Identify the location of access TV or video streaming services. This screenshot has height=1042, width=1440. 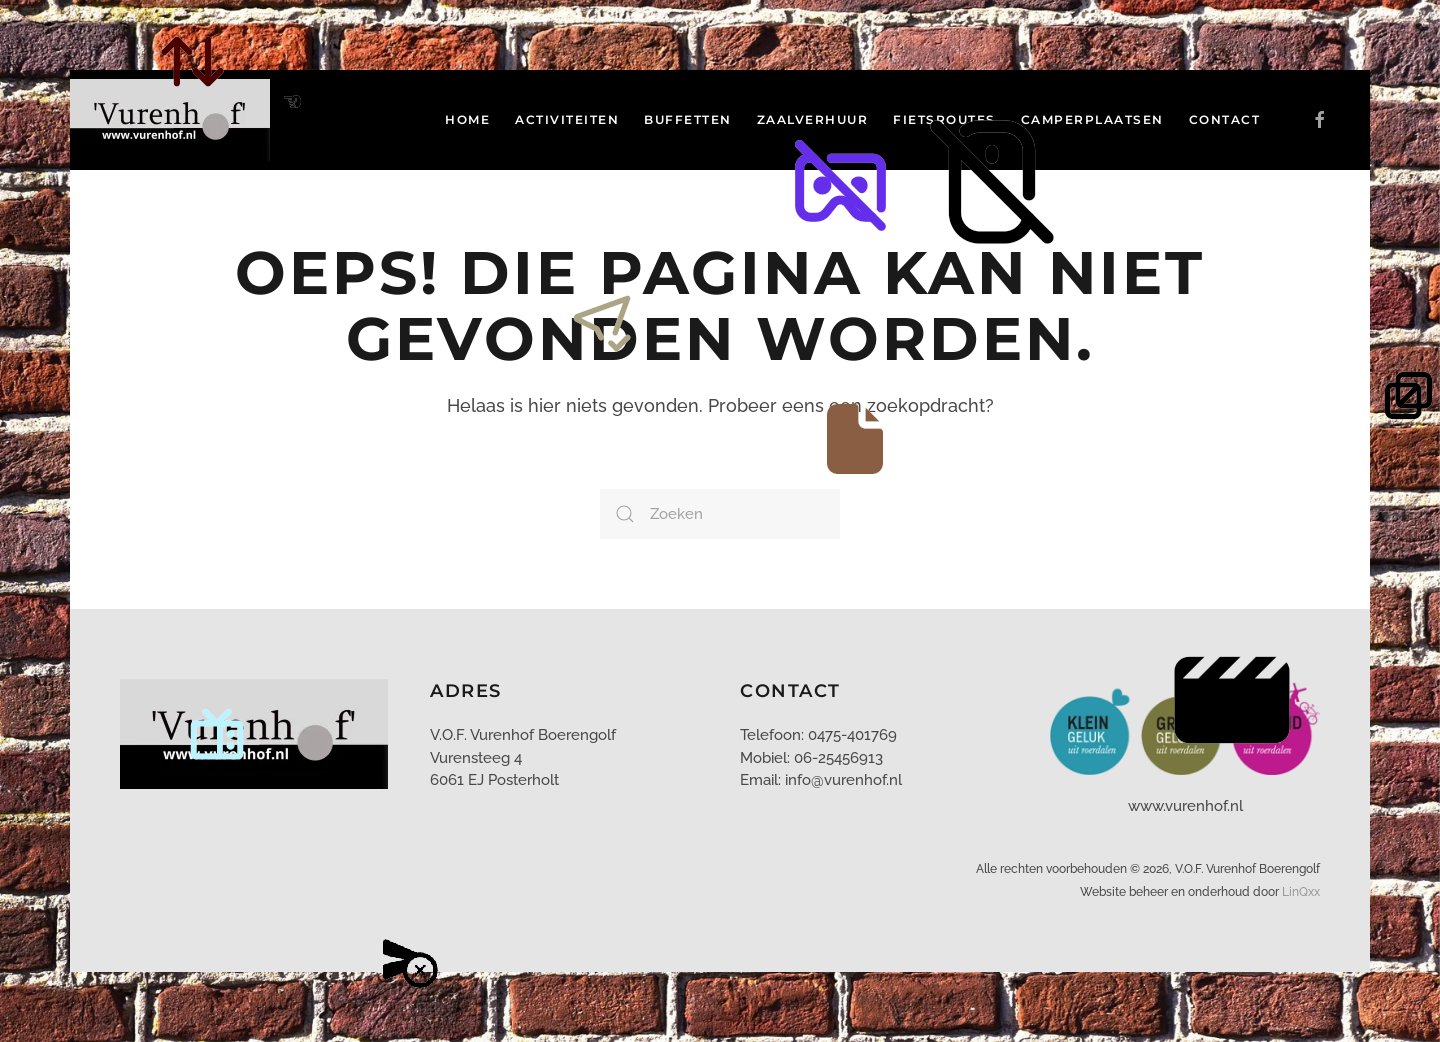
(217, 737).